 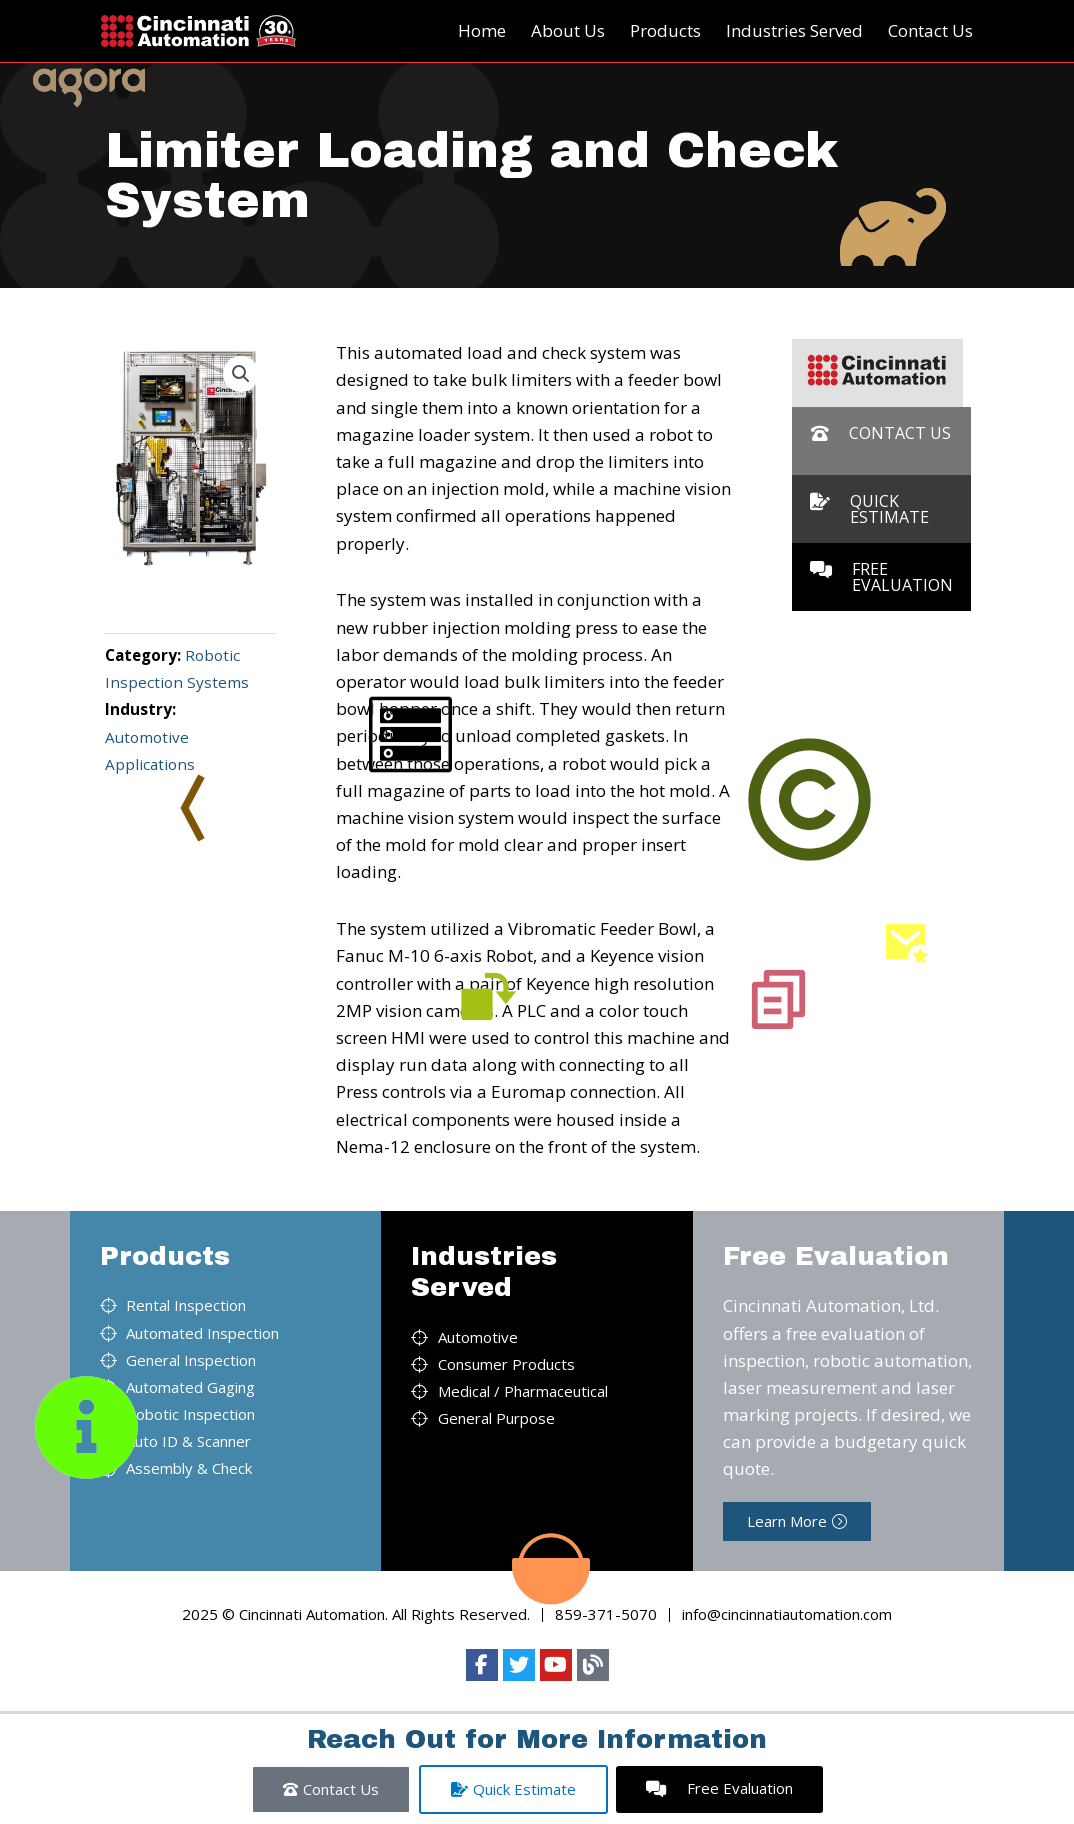 I want to click on indicates copyrighted content, so click(x=809, y=799).